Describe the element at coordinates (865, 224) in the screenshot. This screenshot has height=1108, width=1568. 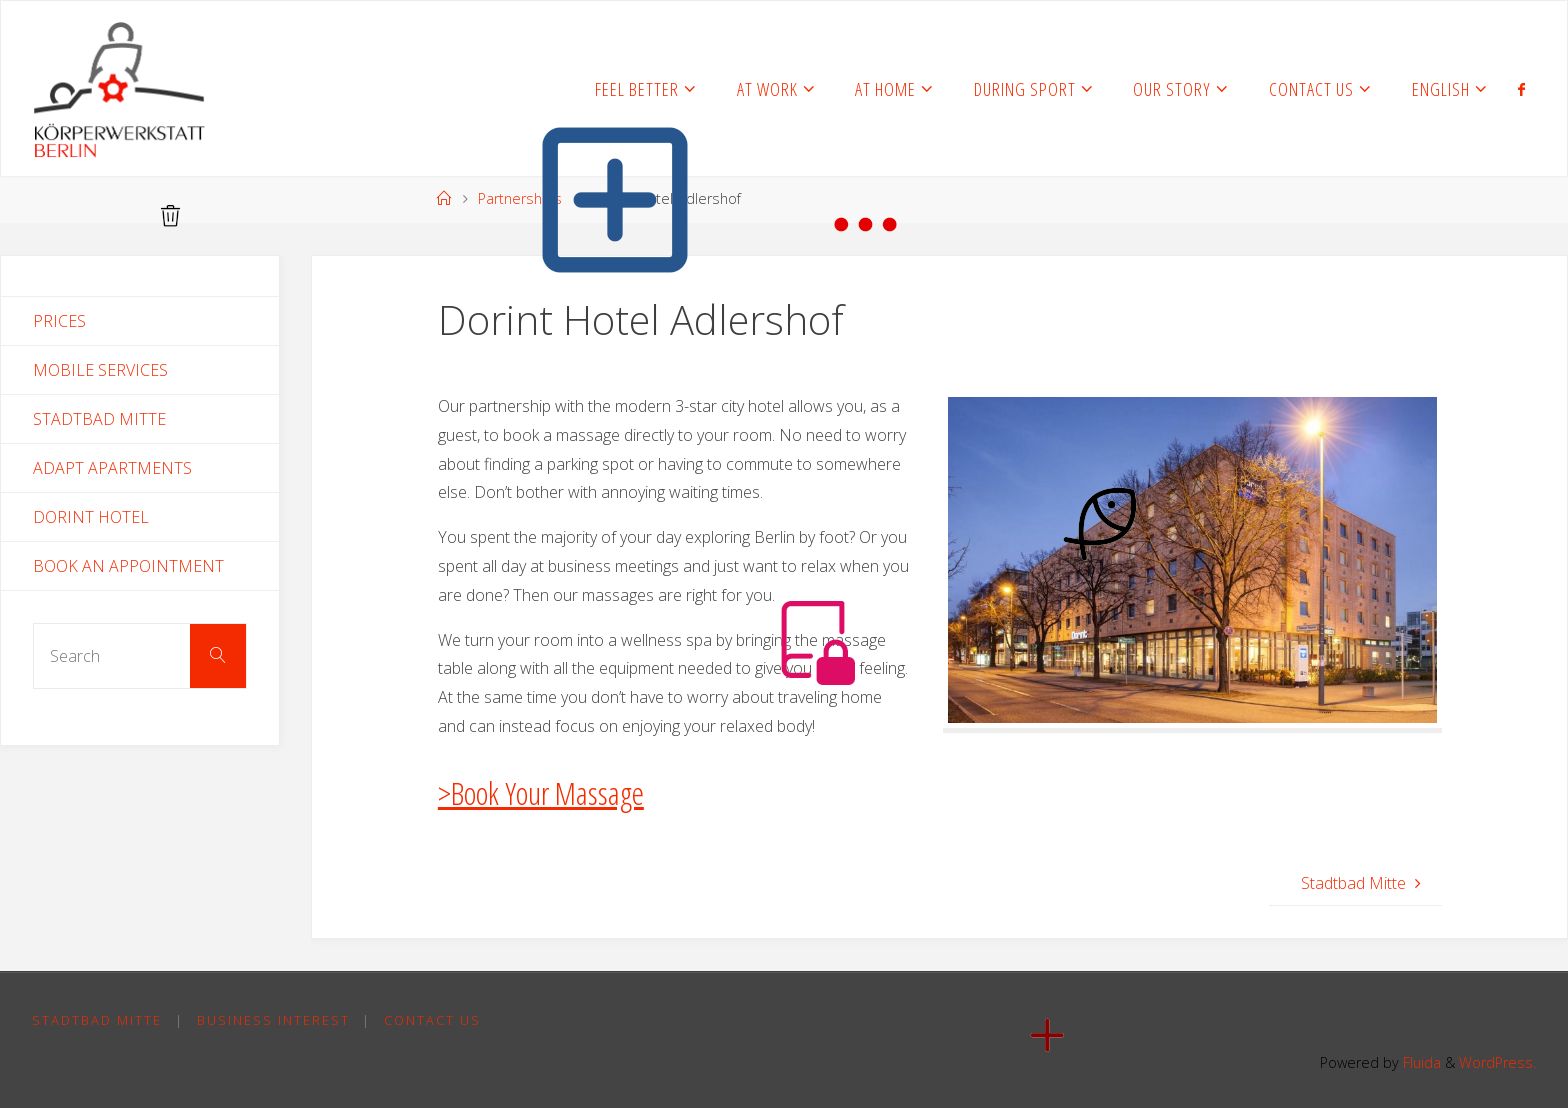
I see `open more options menu` at that location.